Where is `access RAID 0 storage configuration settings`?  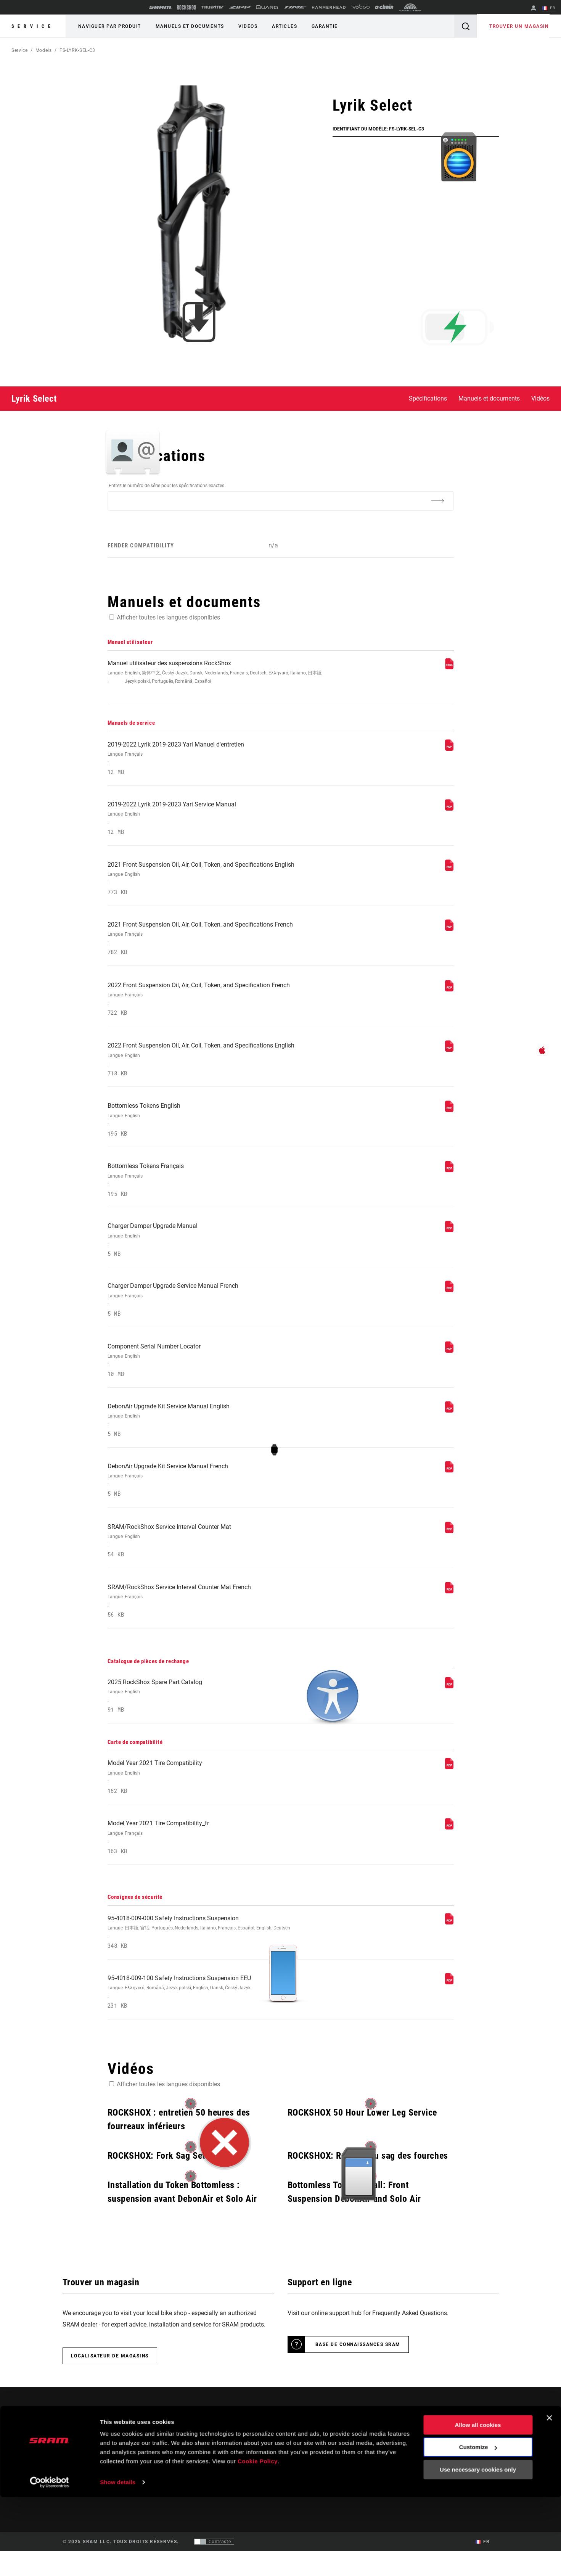 access RAID 0 storage configuration settings is located at coordinates (459, 157).